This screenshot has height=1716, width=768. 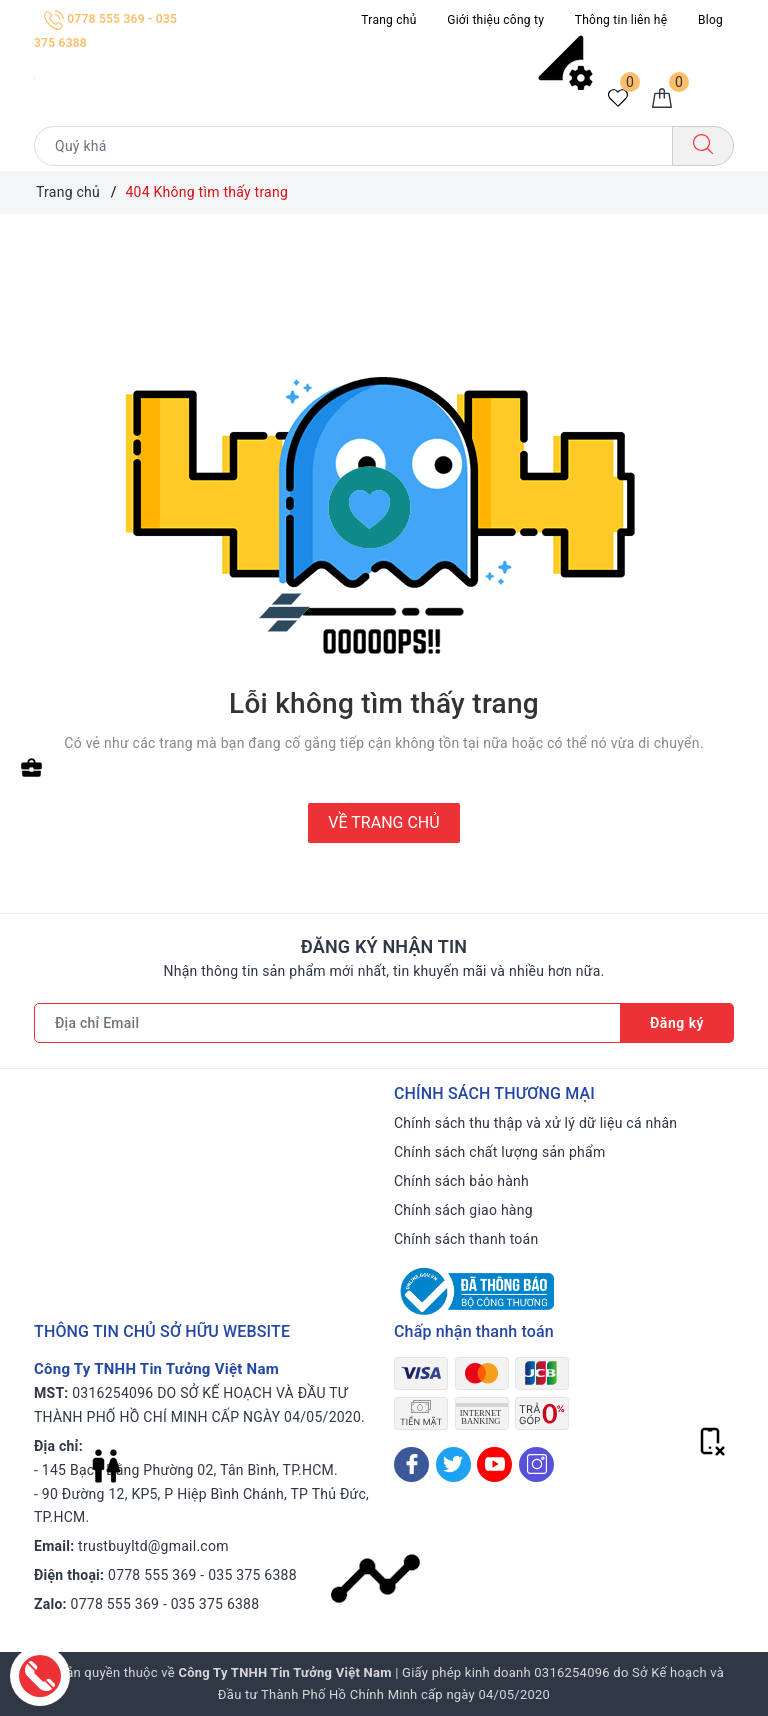 What do you see at coordinates (710, 1441) in the screenshot?
I see `disconnect mobile device` at bounding box center [710, 1441].